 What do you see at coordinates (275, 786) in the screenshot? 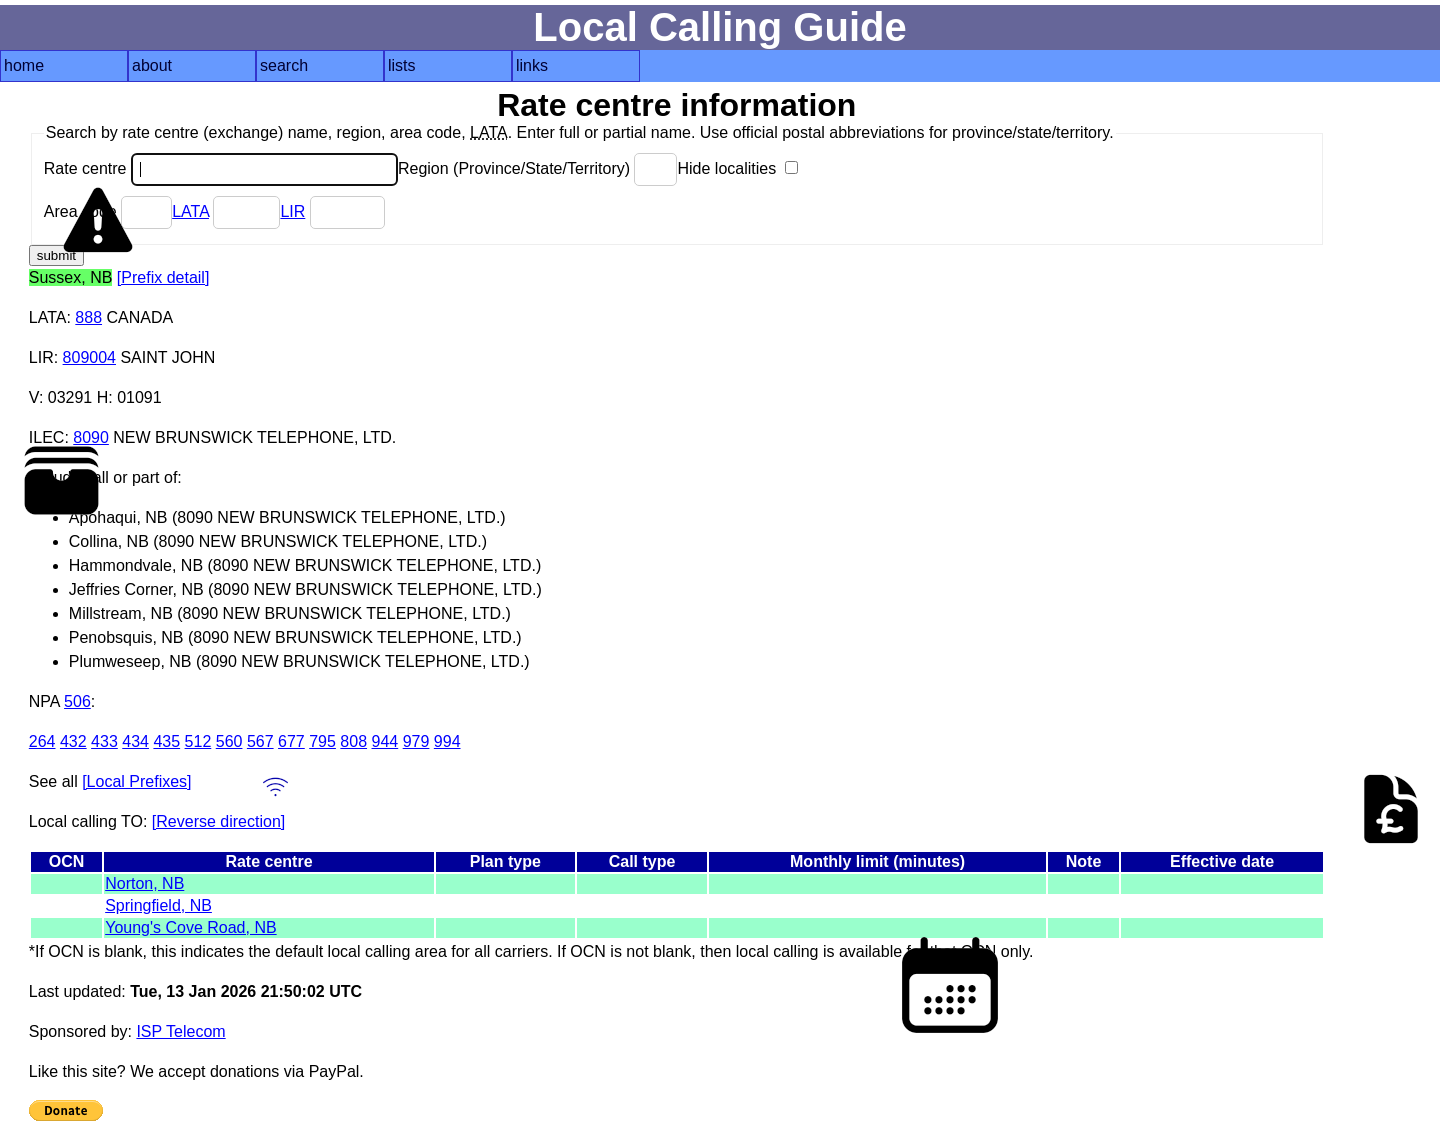
I see `strong wifi signal strength` at bounding box center [275, 786].